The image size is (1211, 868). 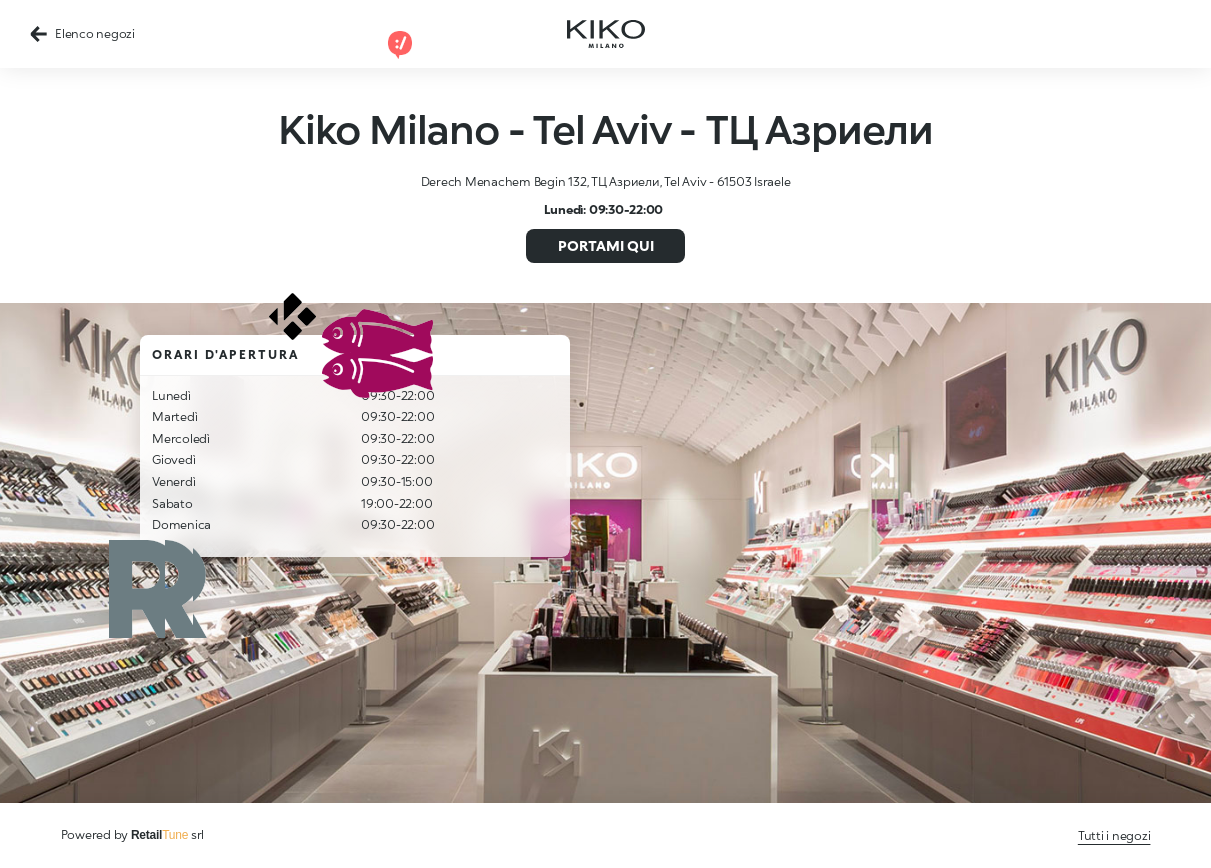 What do you see at coordinates (400, 45) in the screenshot?
I see `open the devRant app` at bounding box center [400, 45].